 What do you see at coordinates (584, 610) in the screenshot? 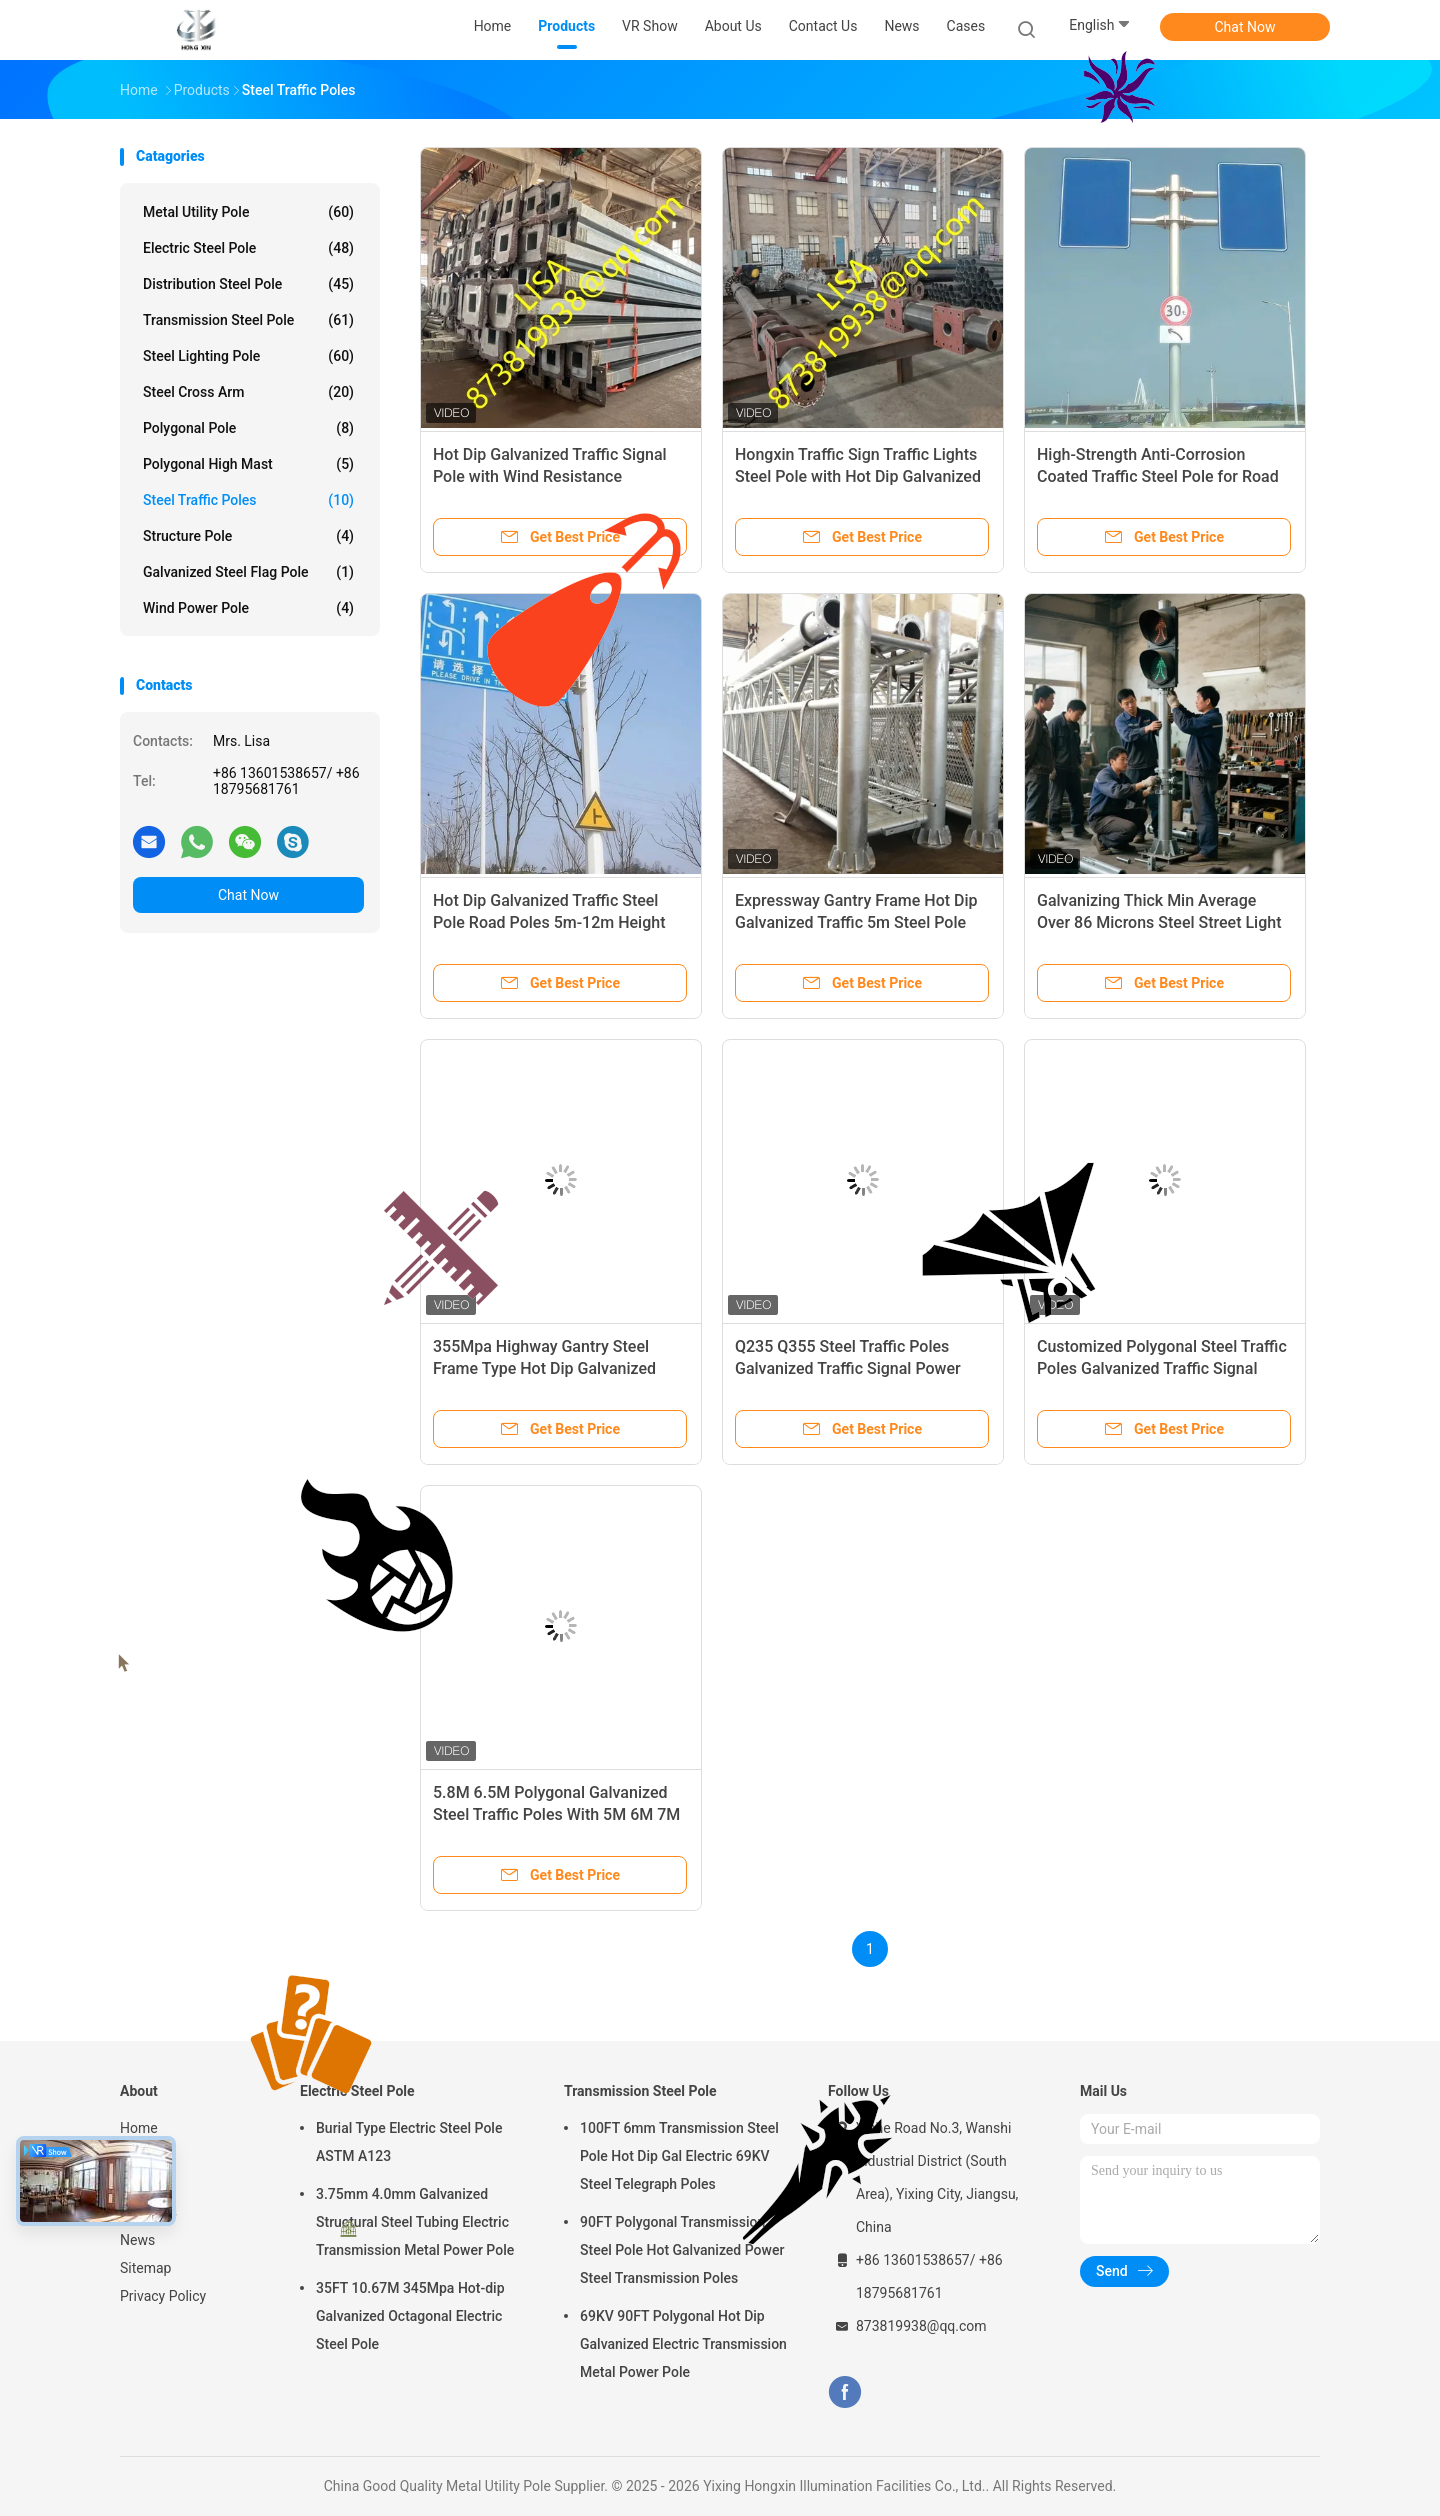
I see `fishing lure or tackle equipment in a game inventory` at bounding box center [584, 610].